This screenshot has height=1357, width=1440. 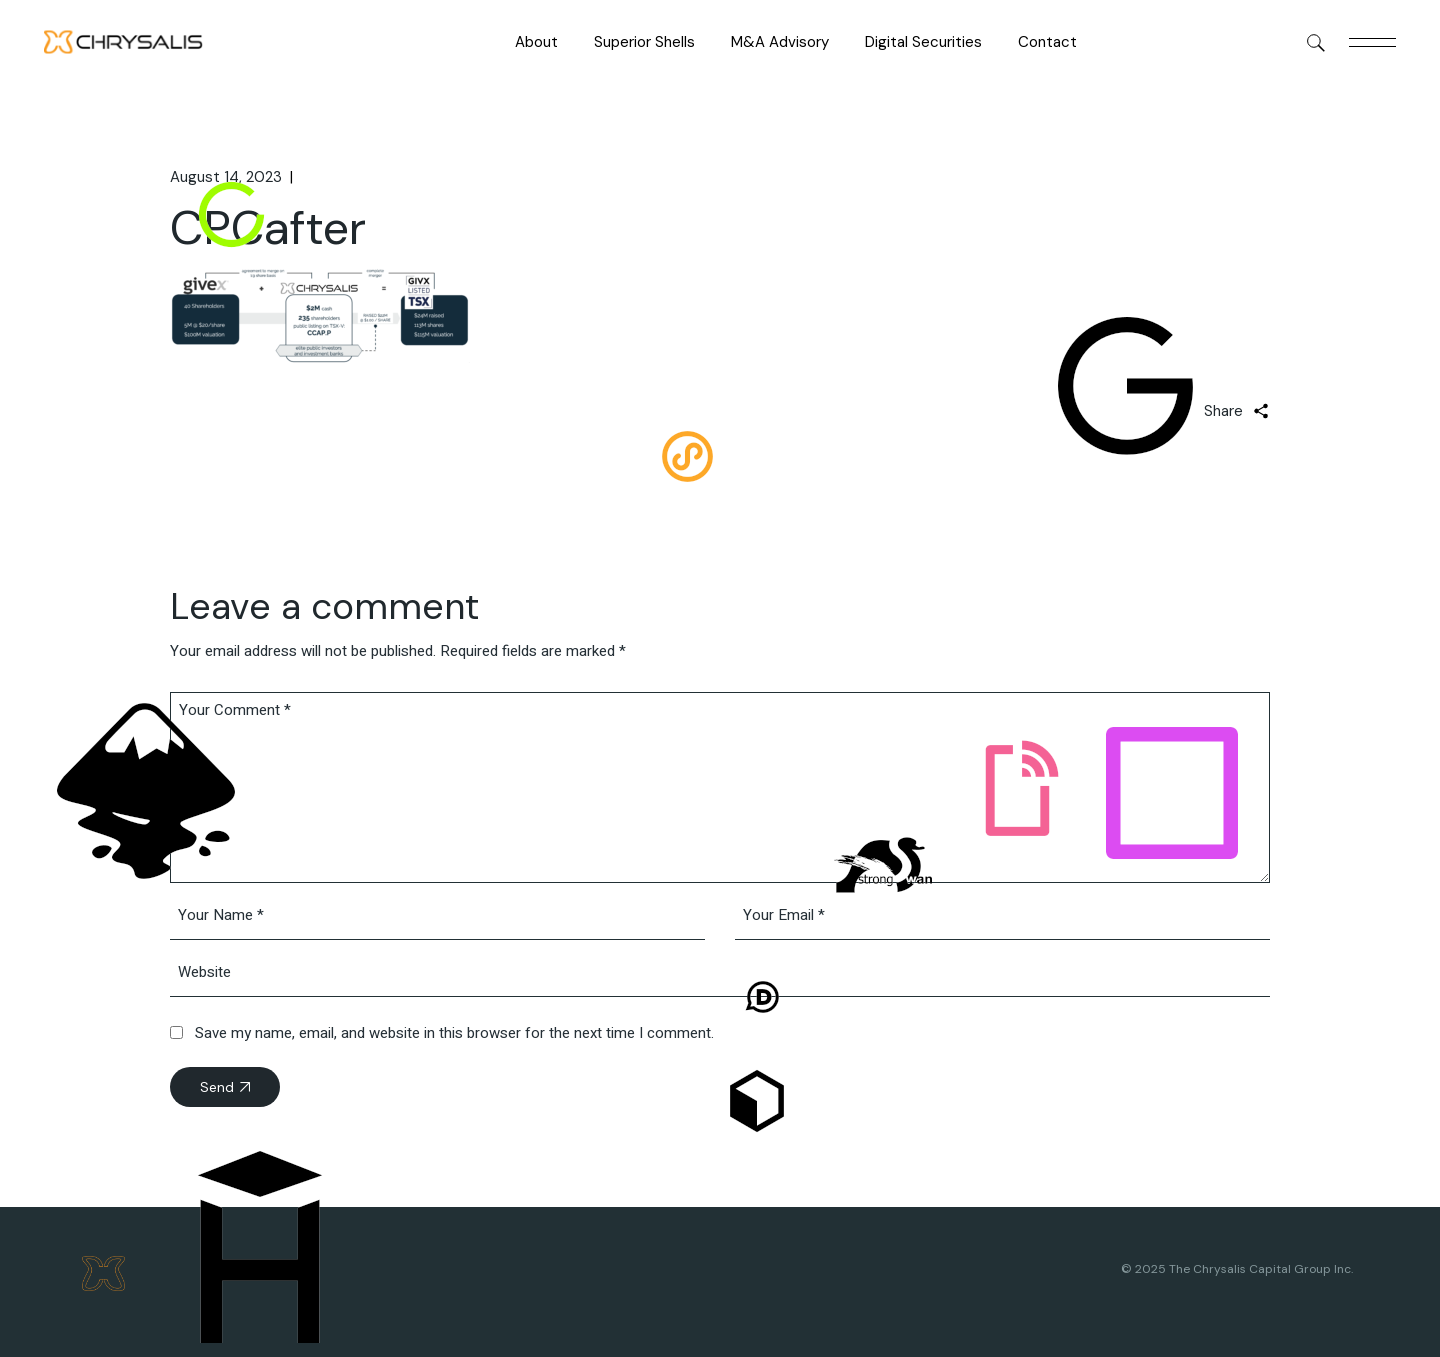 I want to click on enable mobile hotspot, so click(x=1017, y=790).